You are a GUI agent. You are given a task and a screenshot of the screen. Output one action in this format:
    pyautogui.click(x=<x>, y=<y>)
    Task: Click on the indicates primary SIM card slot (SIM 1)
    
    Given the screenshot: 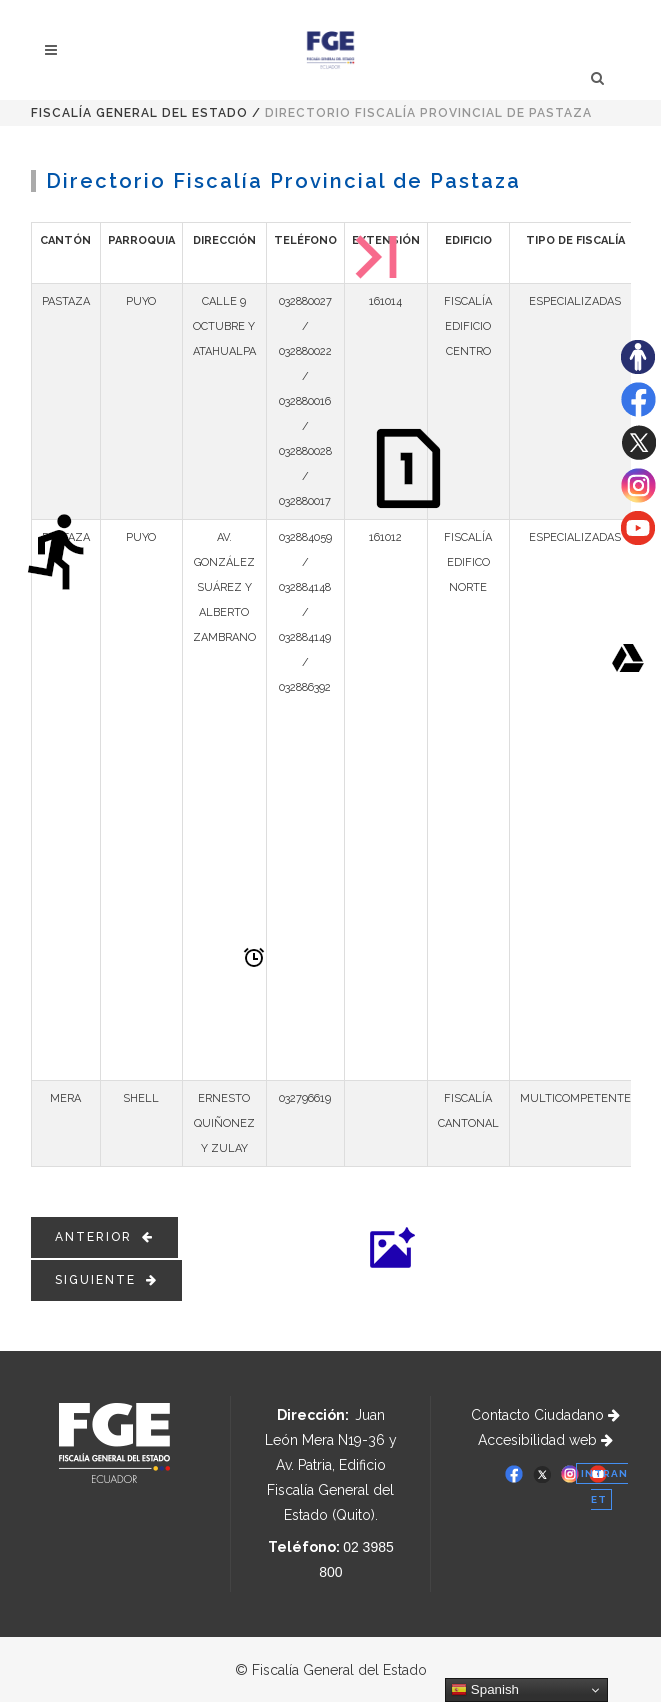 What is the action you would take?
    pyautogui.click(x=408, y=468)
    